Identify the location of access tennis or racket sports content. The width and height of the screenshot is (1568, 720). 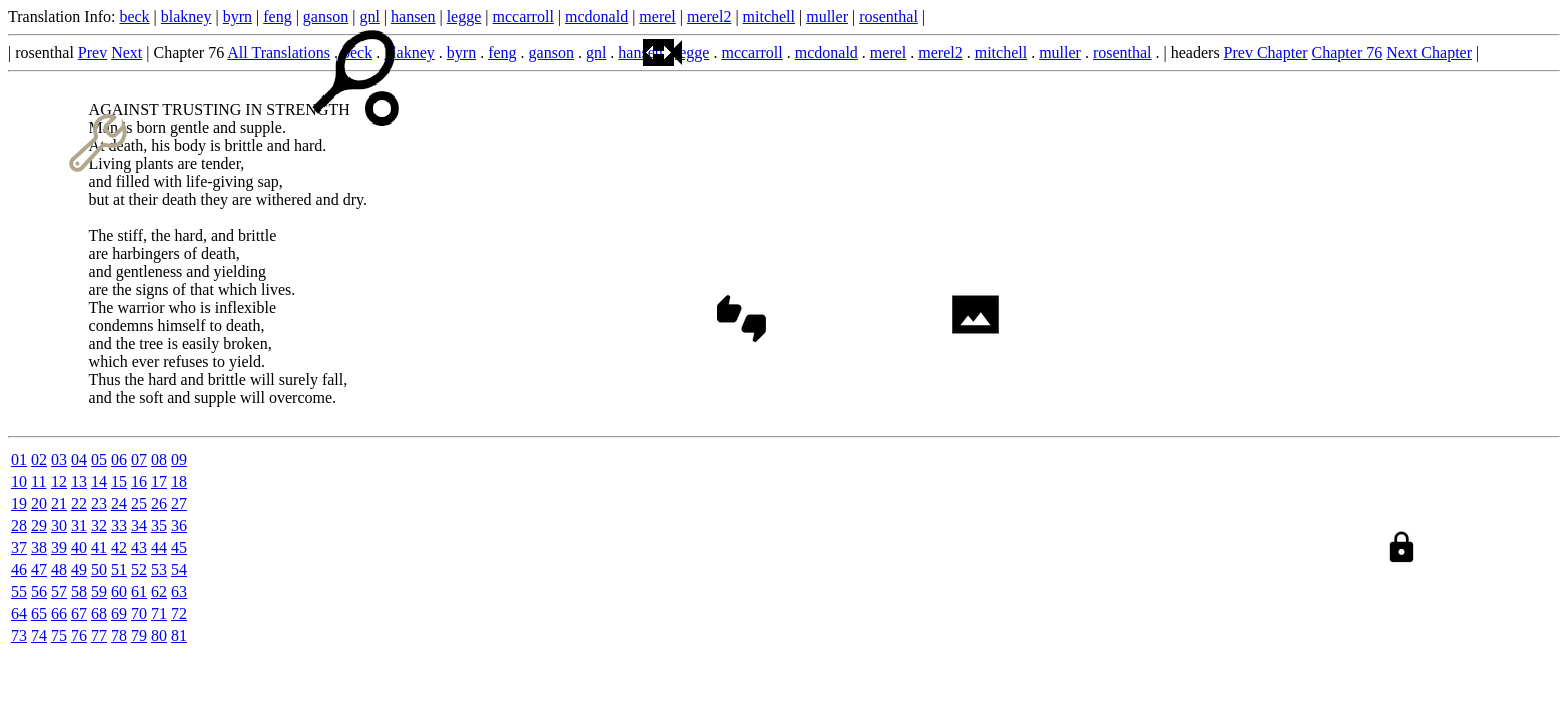
(356, 78).